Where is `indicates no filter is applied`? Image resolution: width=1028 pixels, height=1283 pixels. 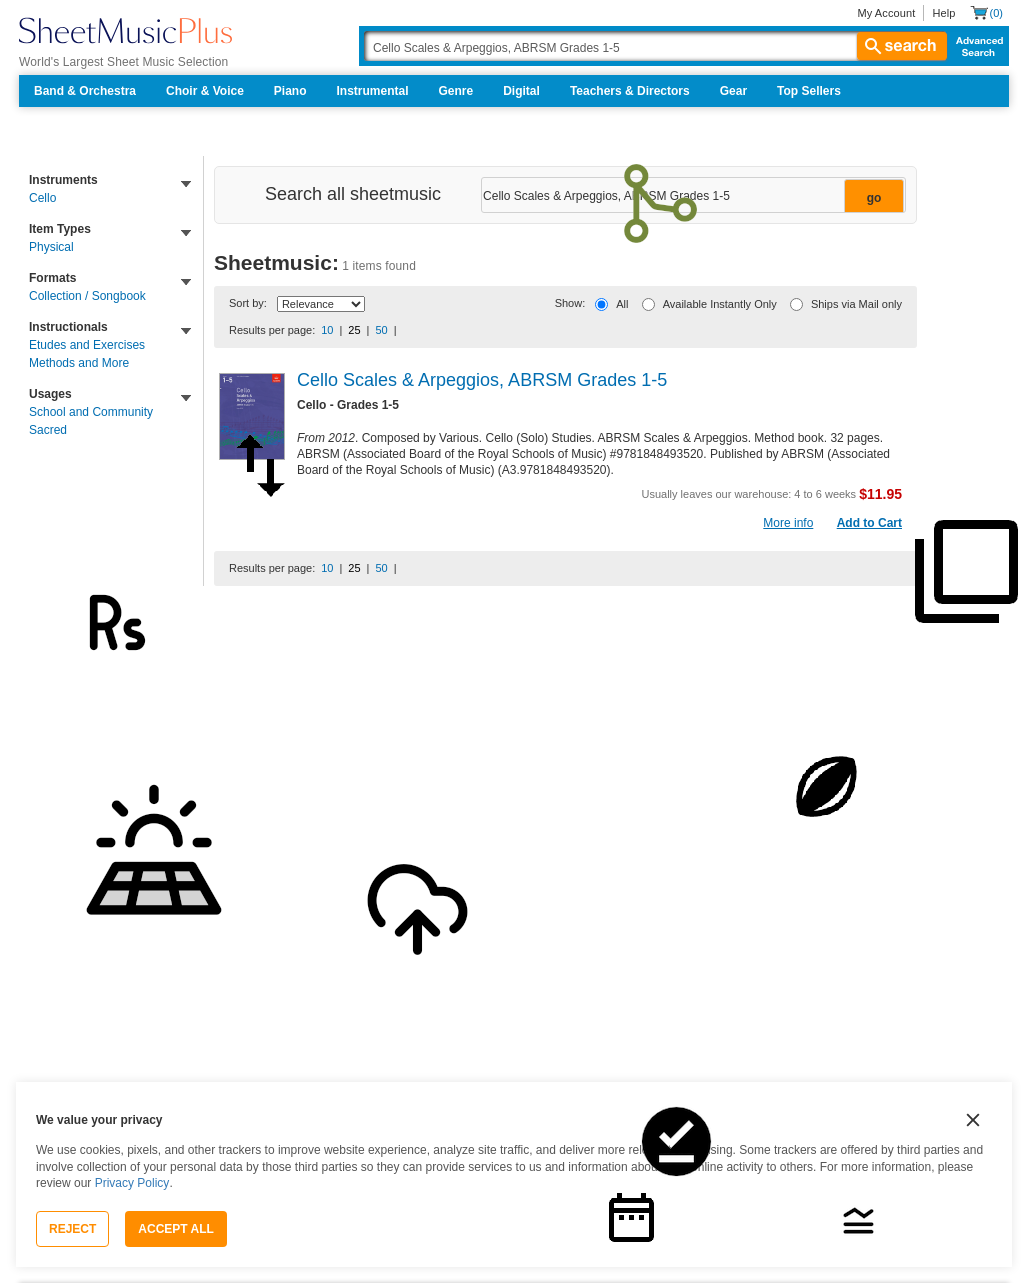
indicates no filter is applied is located at coordinates (966, 571).